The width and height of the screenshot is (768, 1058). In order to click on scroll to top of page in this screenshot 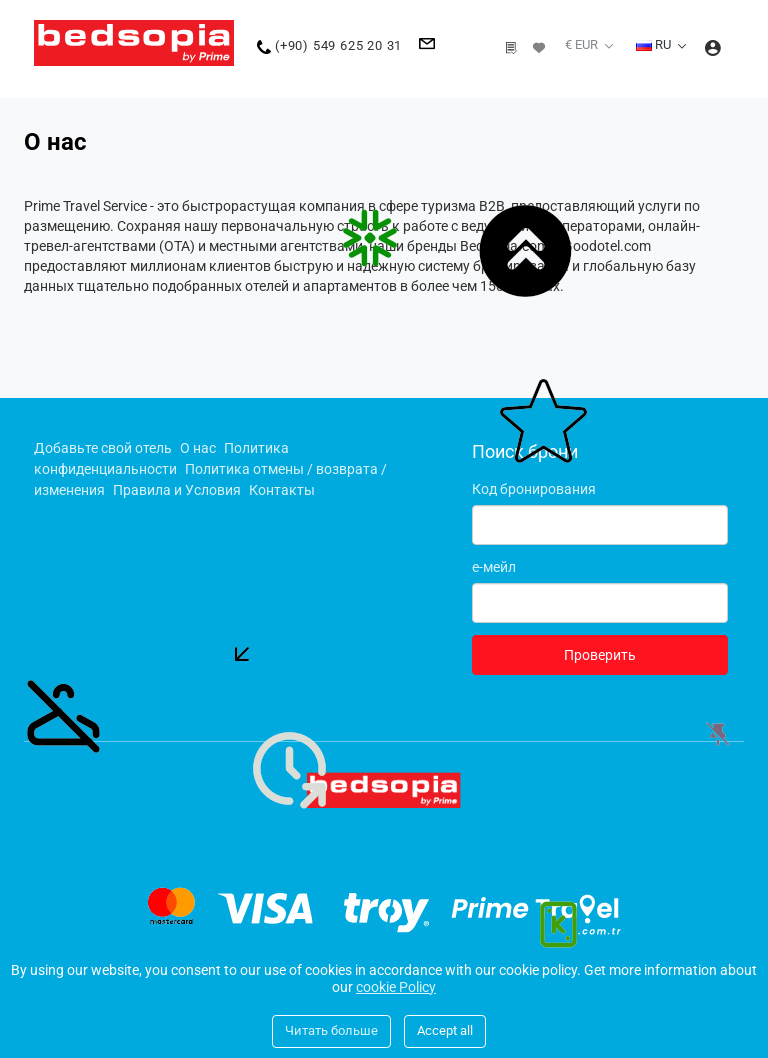, I will do `click(526, 251)`.